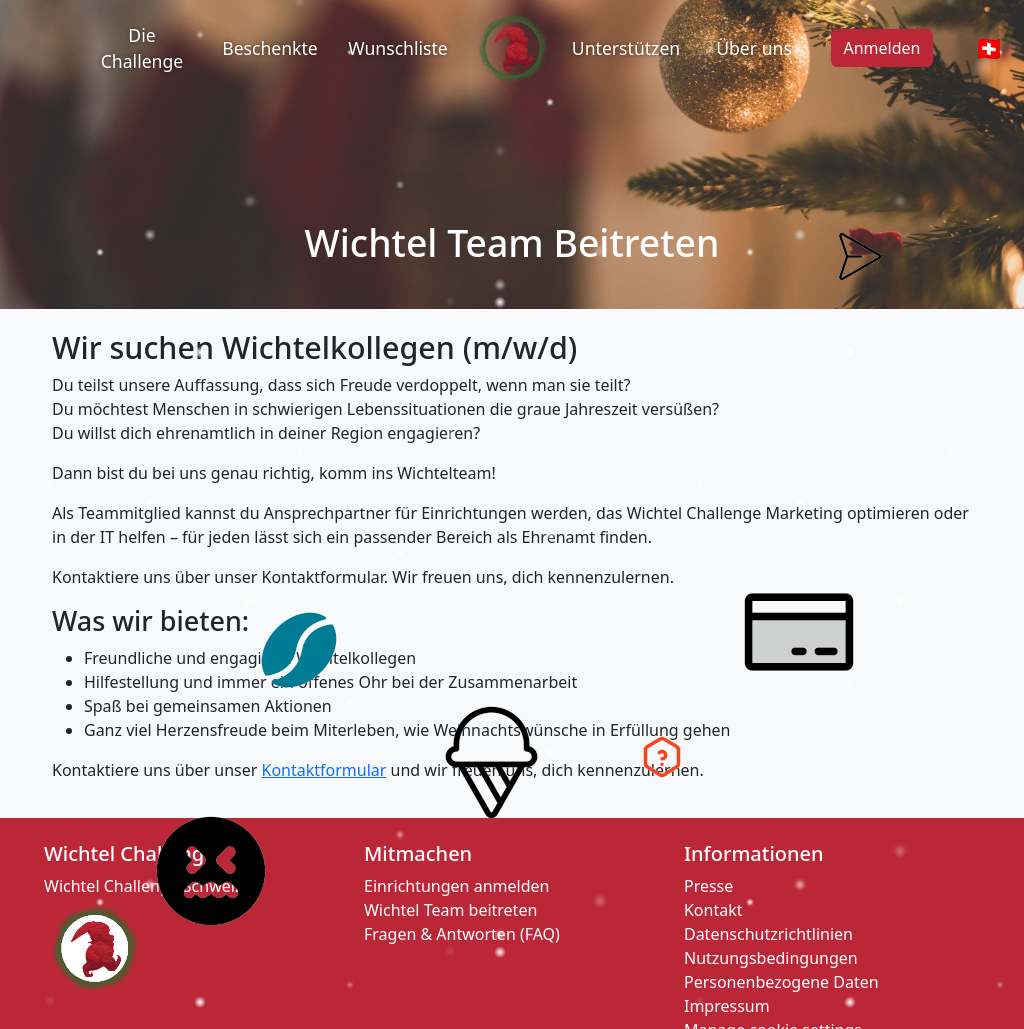 This screenshot has width=1024, height=1029. I want to click on browse desserts or frozen treats category, so click(491, 760).